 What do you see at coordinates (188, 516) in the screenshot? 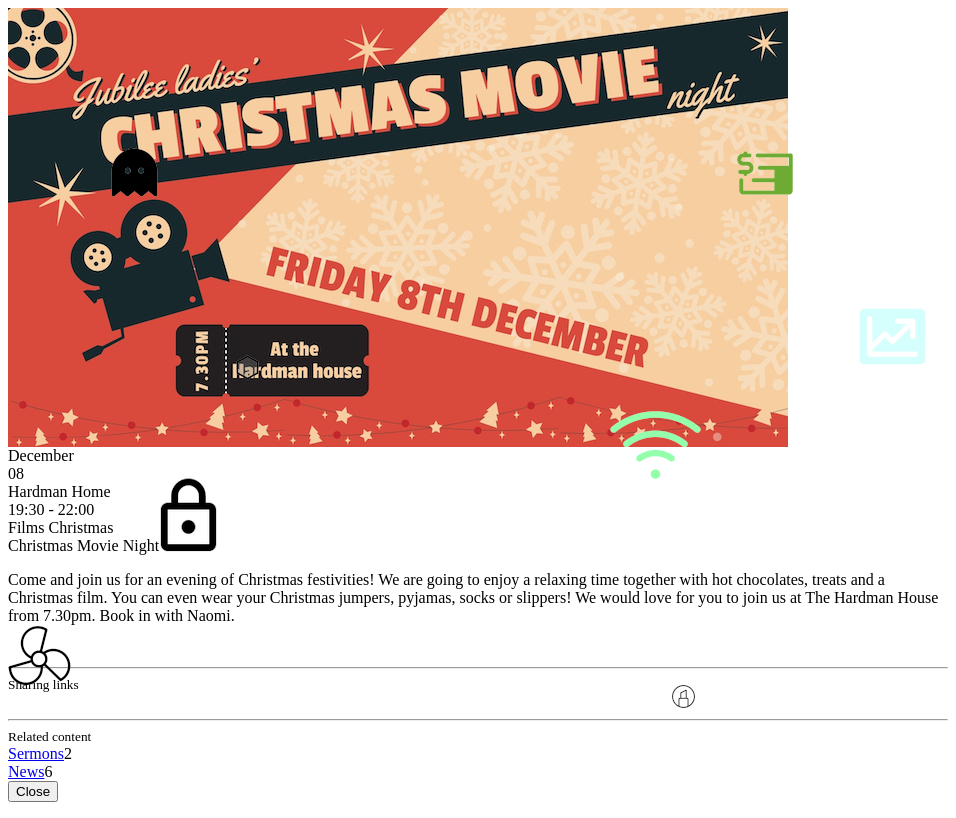
I see `lock or secure this item` at bounding box center [188, 516].